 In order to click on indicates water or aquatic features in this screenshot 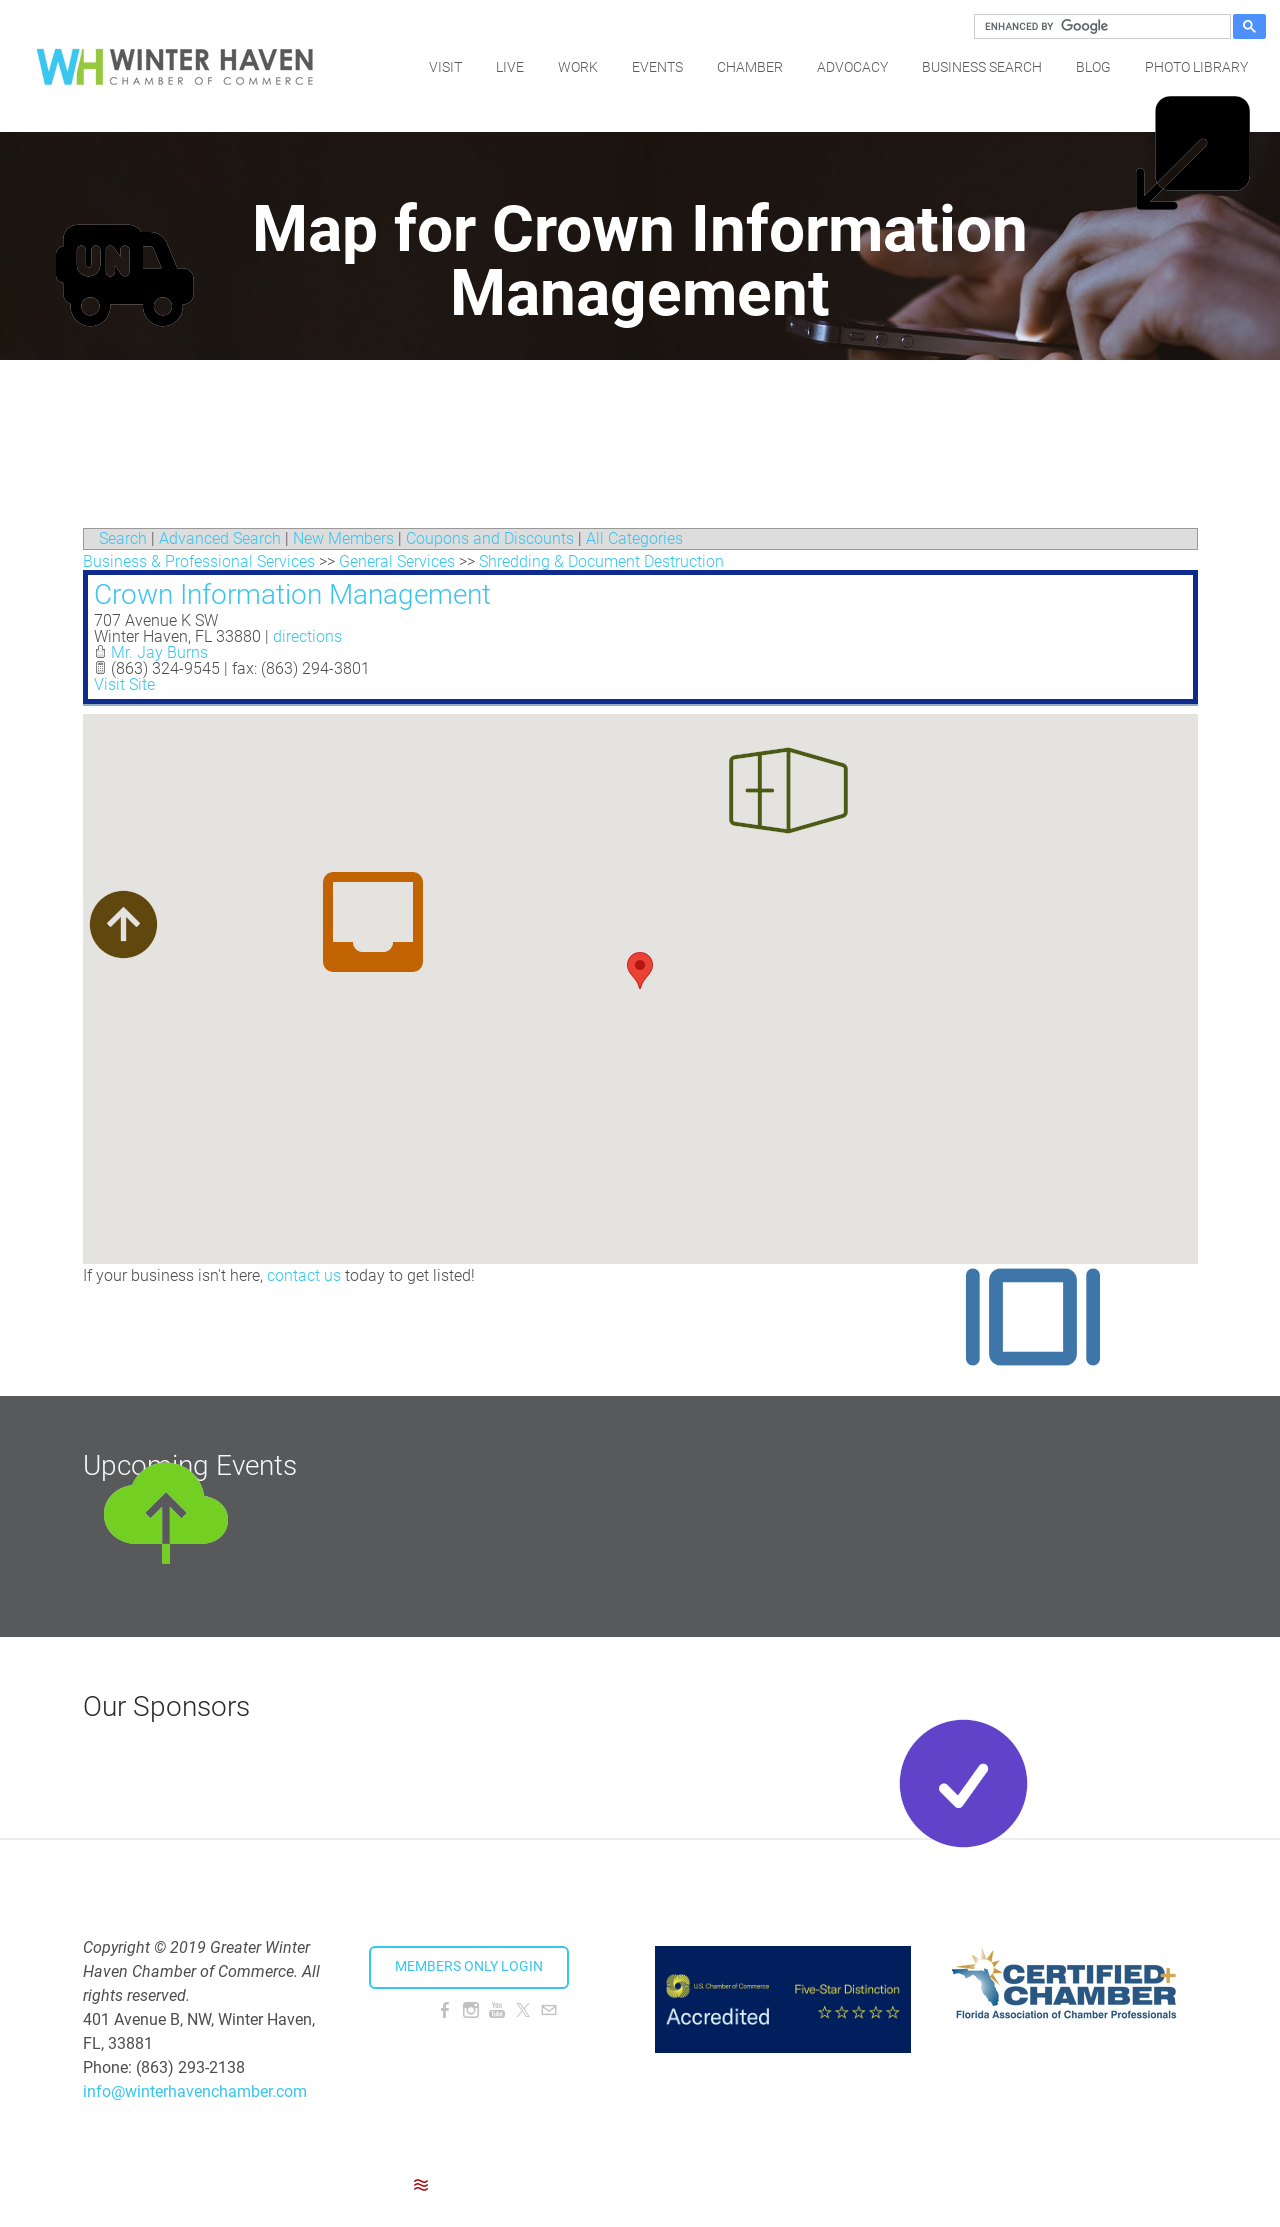, I will do `click(421, 2185)`.